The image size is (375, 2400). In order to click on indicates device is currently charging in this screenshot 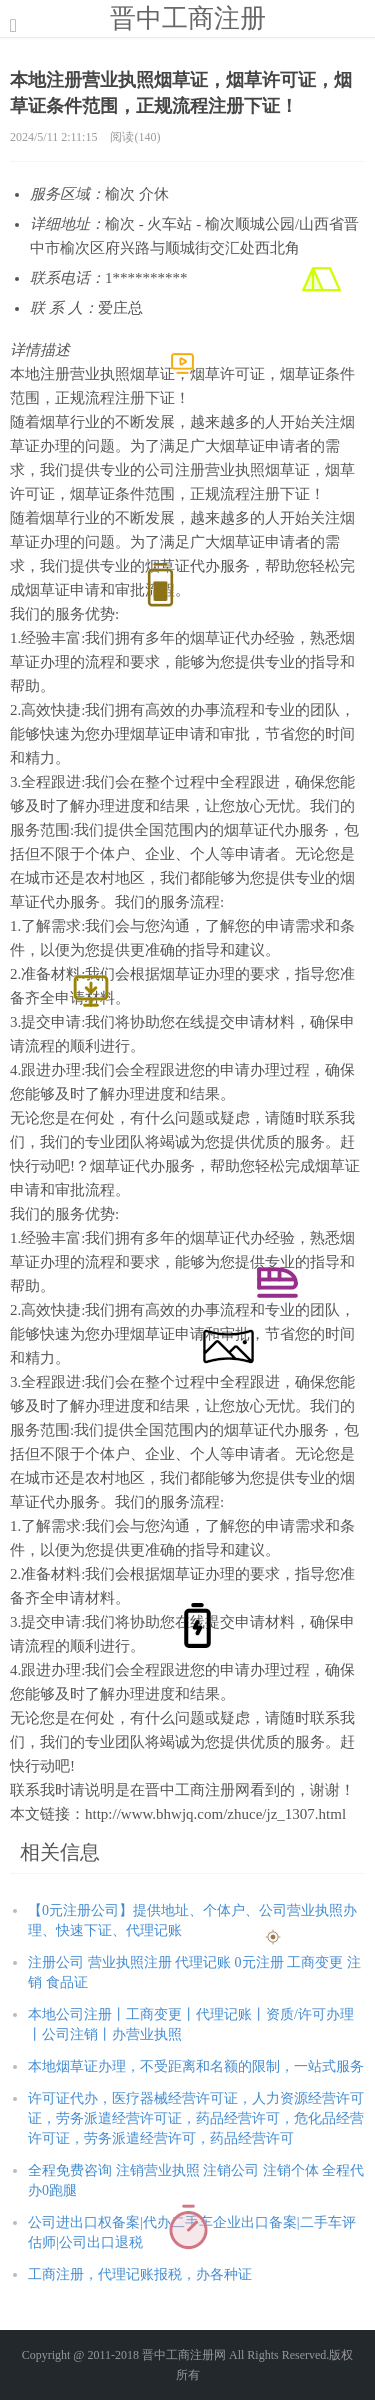, I will do `click(197, 1625)`.